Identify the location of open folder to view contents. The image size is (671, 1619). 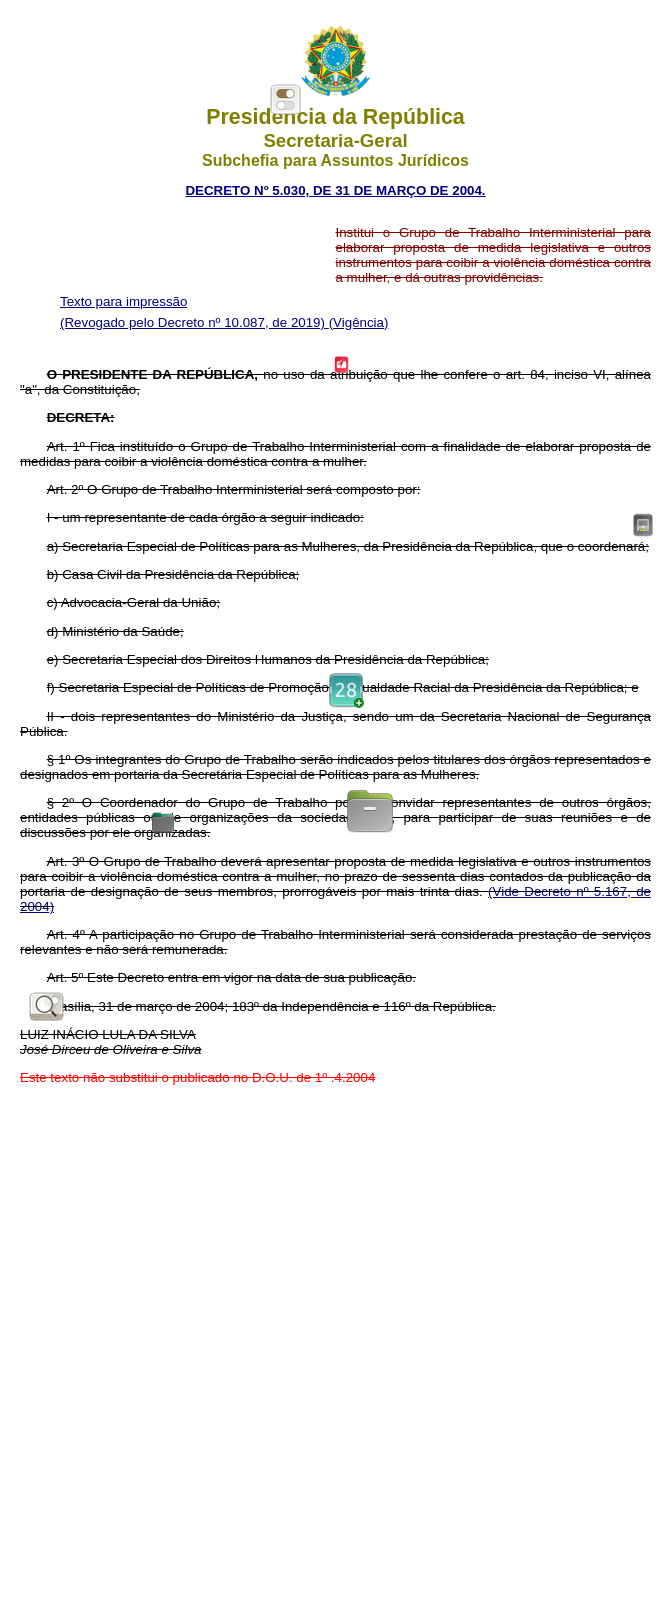
(163, 822).